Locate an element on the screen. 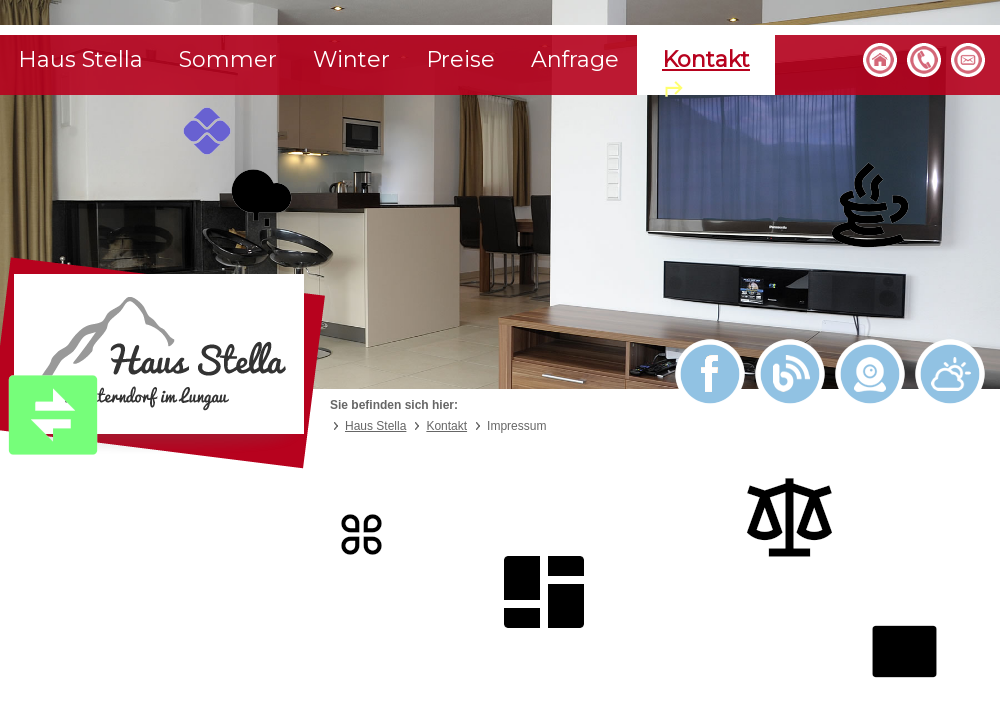 The height and width of the screenshot is (720, 1000). indicates light rain or drizzle conditions is located at coordinates (261, 196).